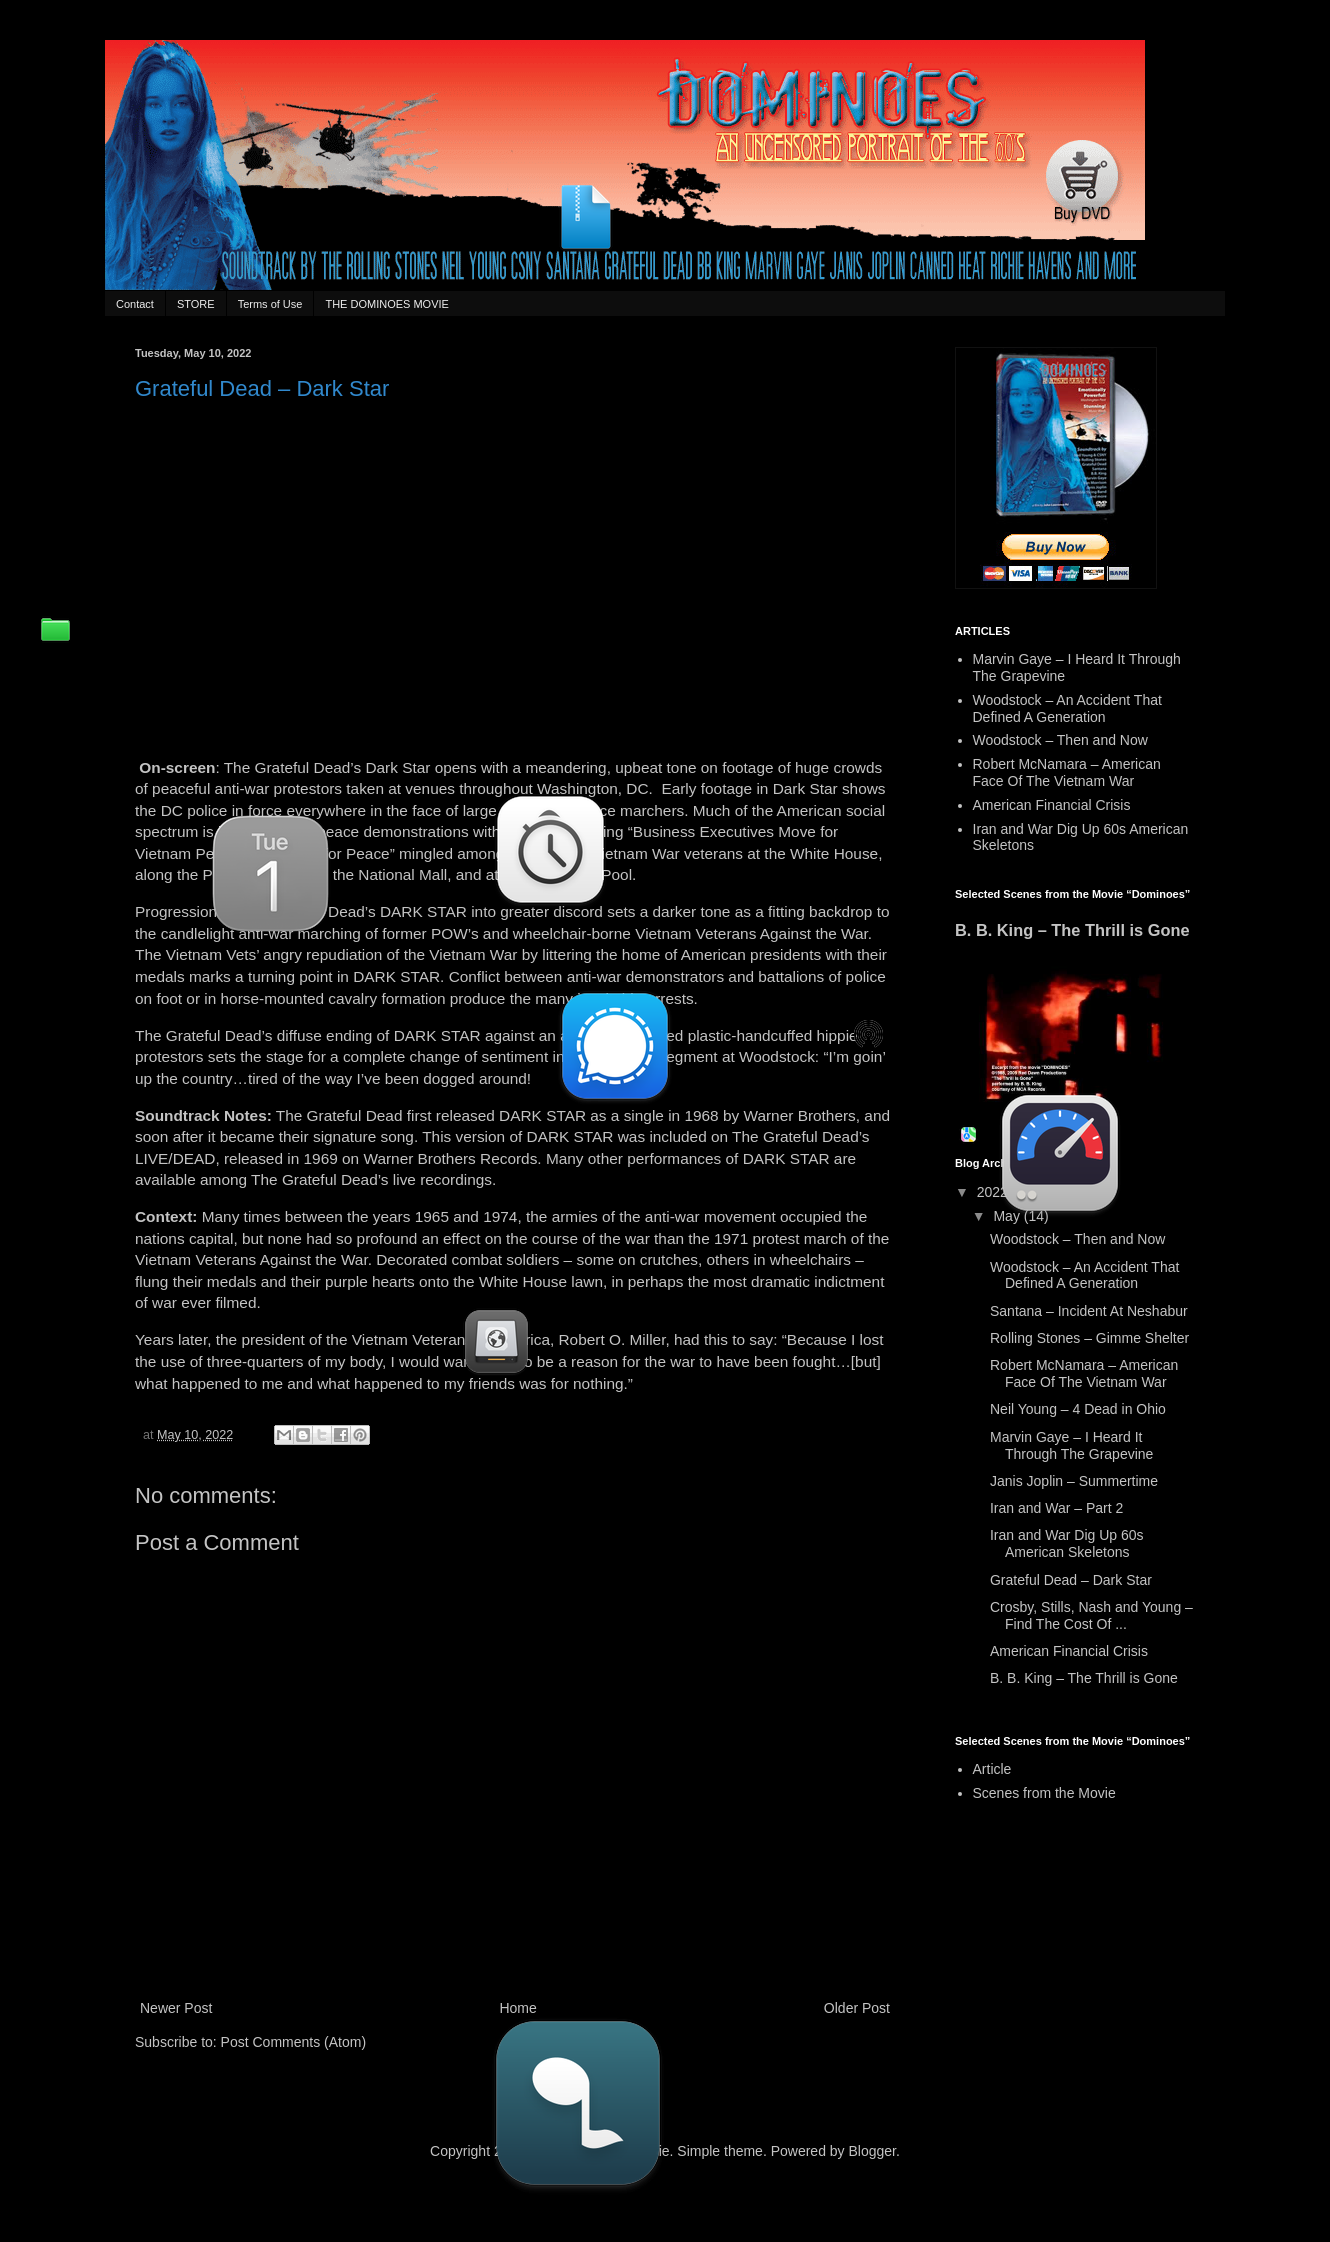  I want to click on open the calendar app, so click(270, 873).